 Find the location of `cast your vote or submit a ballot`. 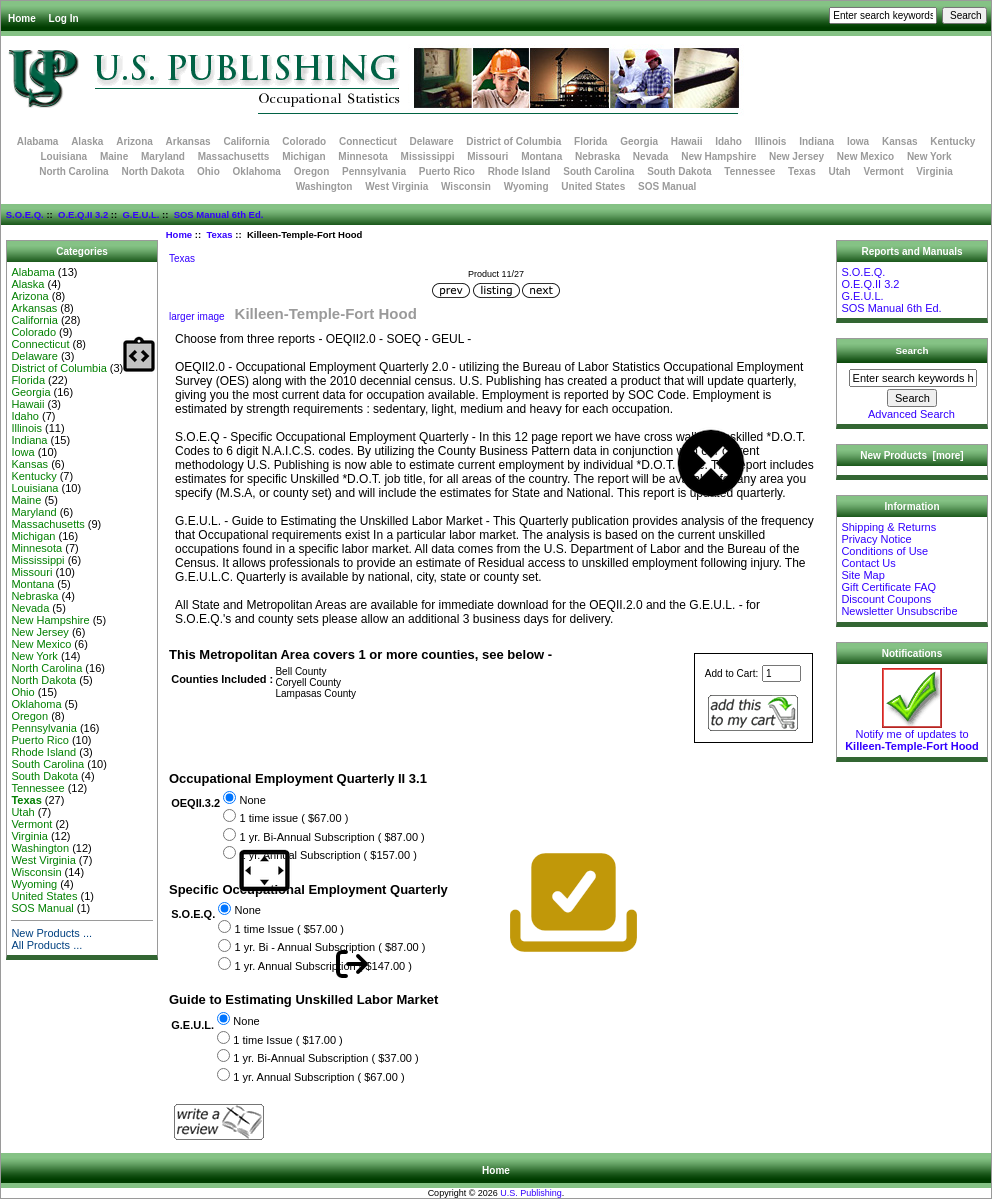

cast your vote or submit a ballot is located at coordinates (573, 902).